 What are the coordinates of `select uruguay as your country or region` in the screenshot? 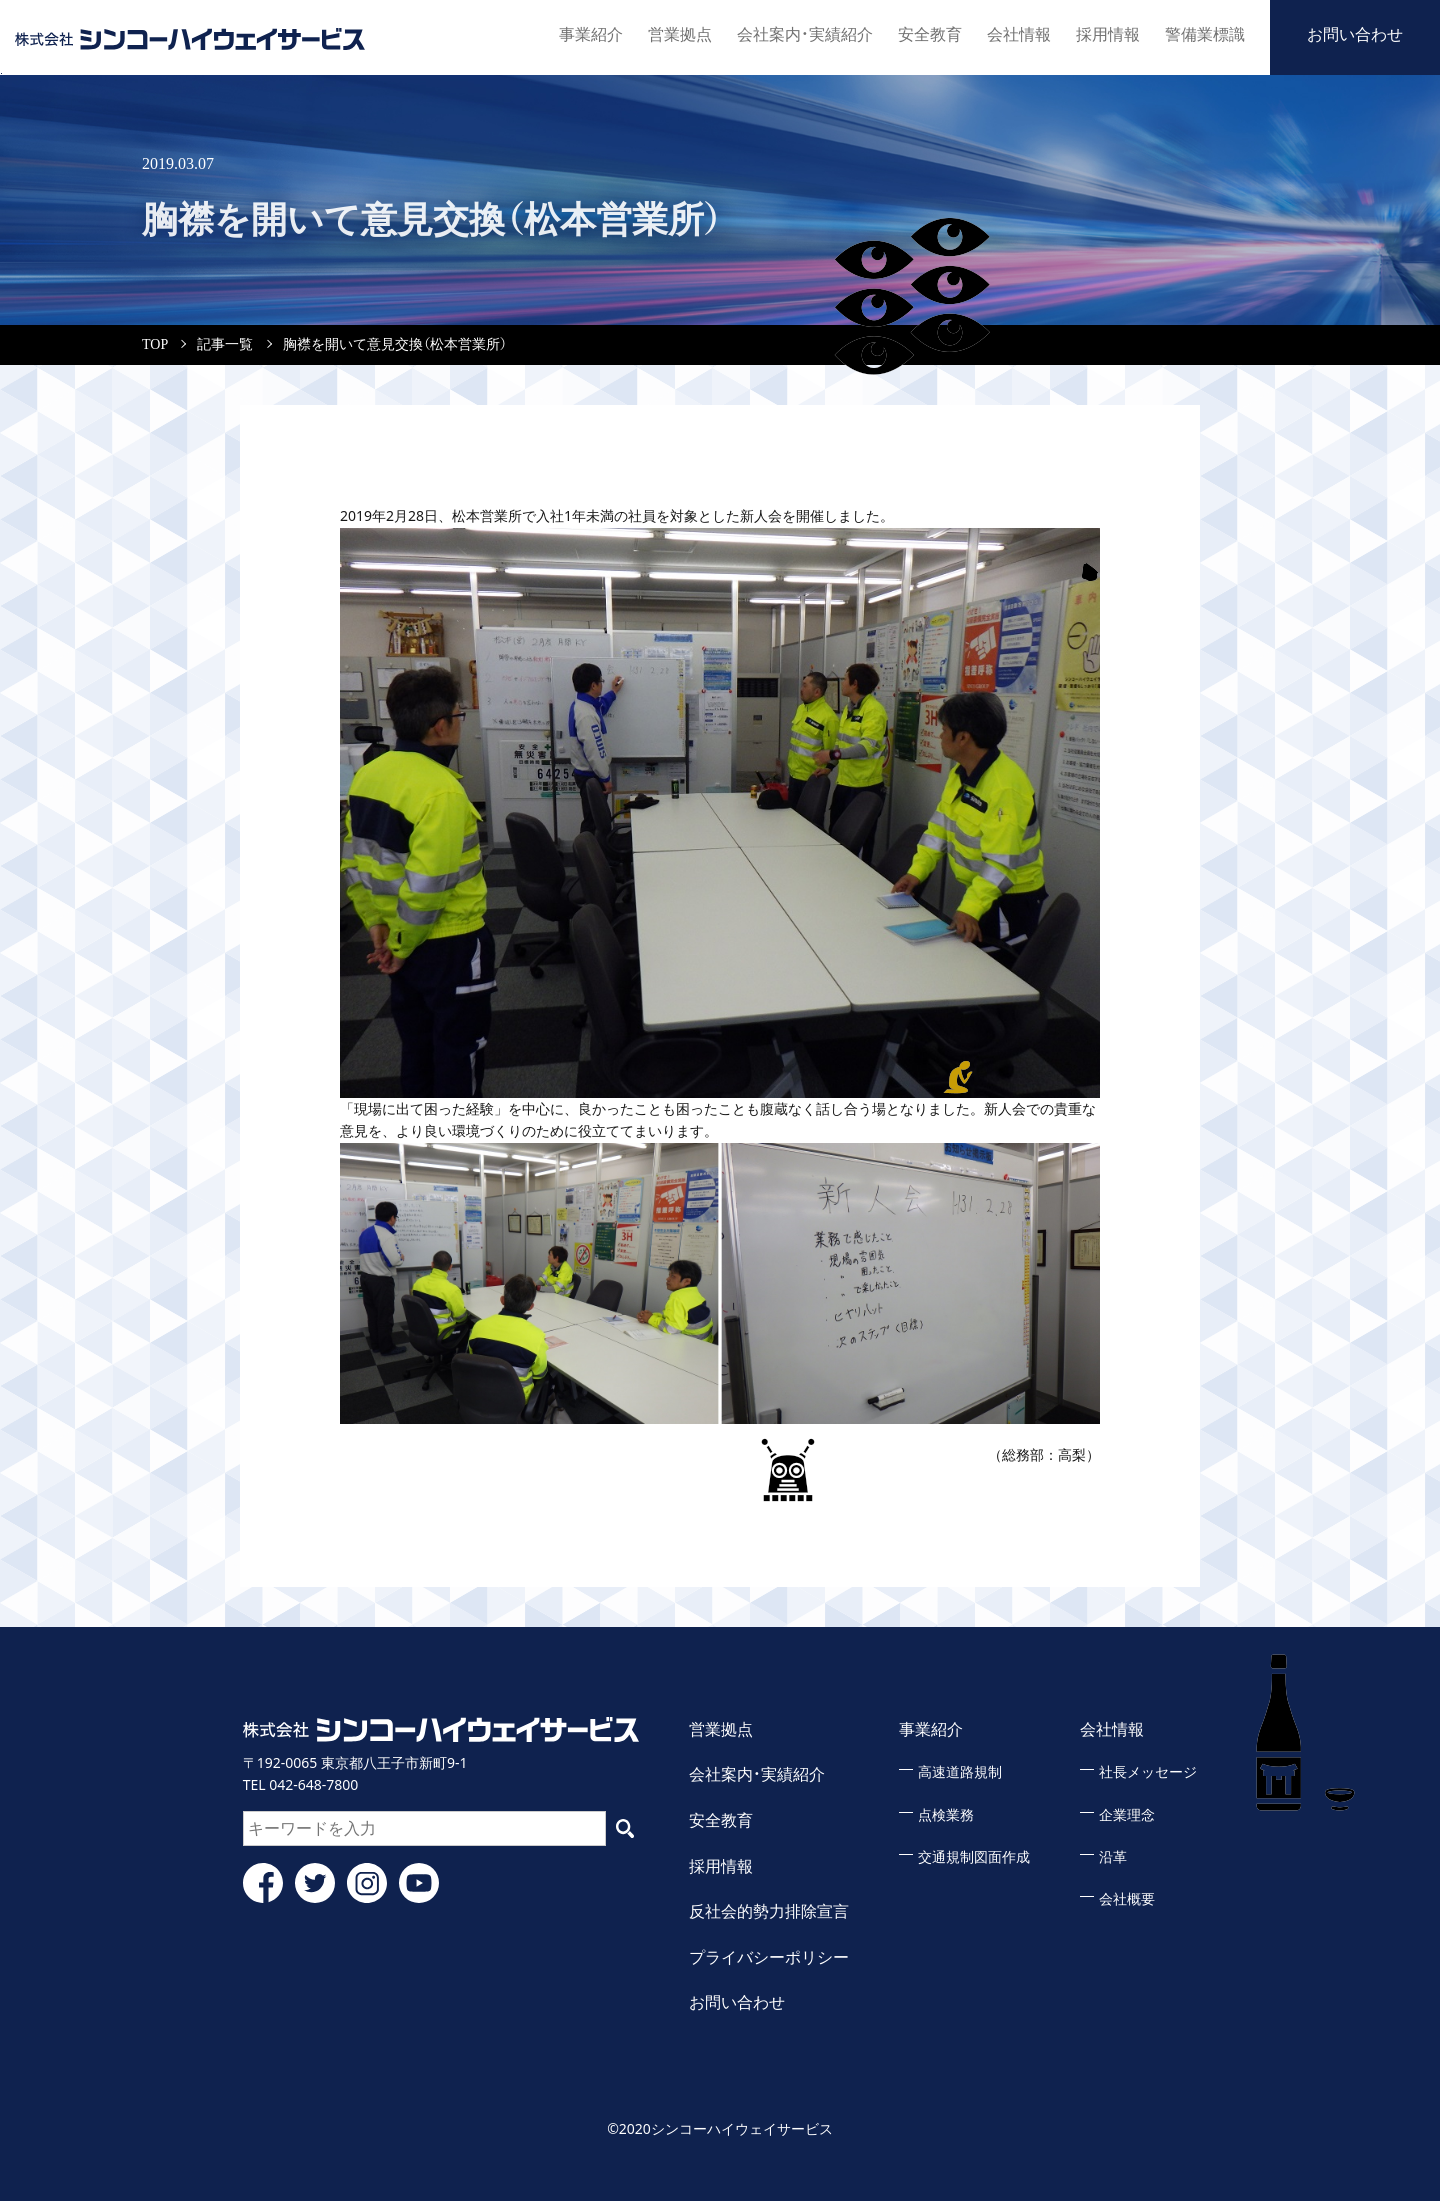 It's located at (1090, 572).